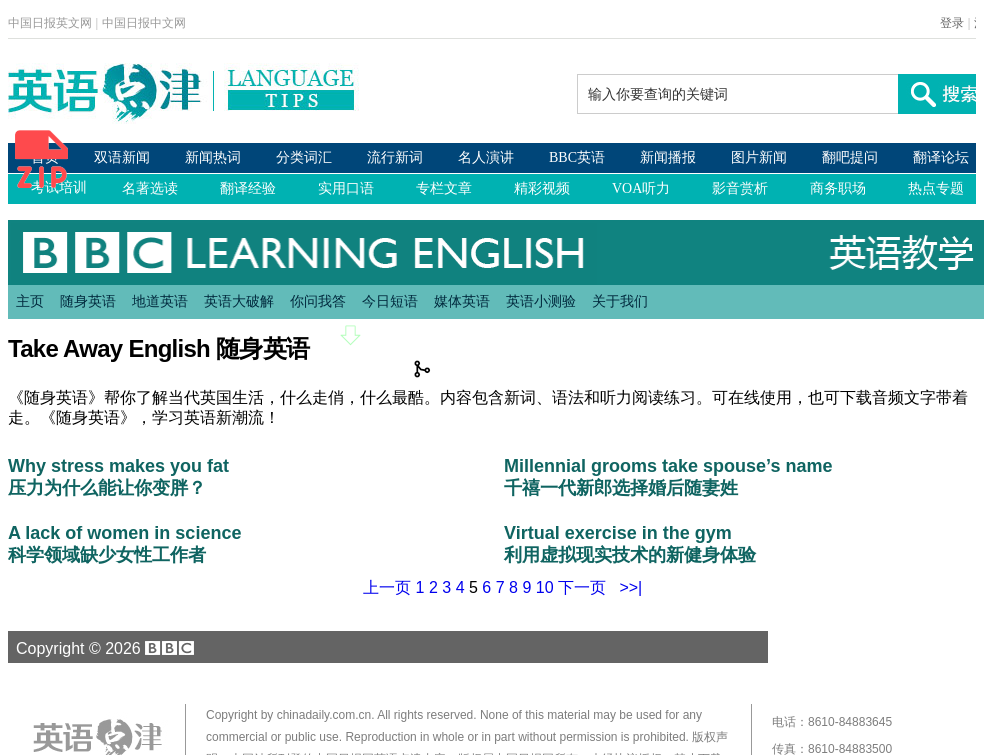 The width and height of the screenshot is (984, 755). Describe the element at coordinates (421, 369) in the screenshot. I see `merge branches in version control` at that location.